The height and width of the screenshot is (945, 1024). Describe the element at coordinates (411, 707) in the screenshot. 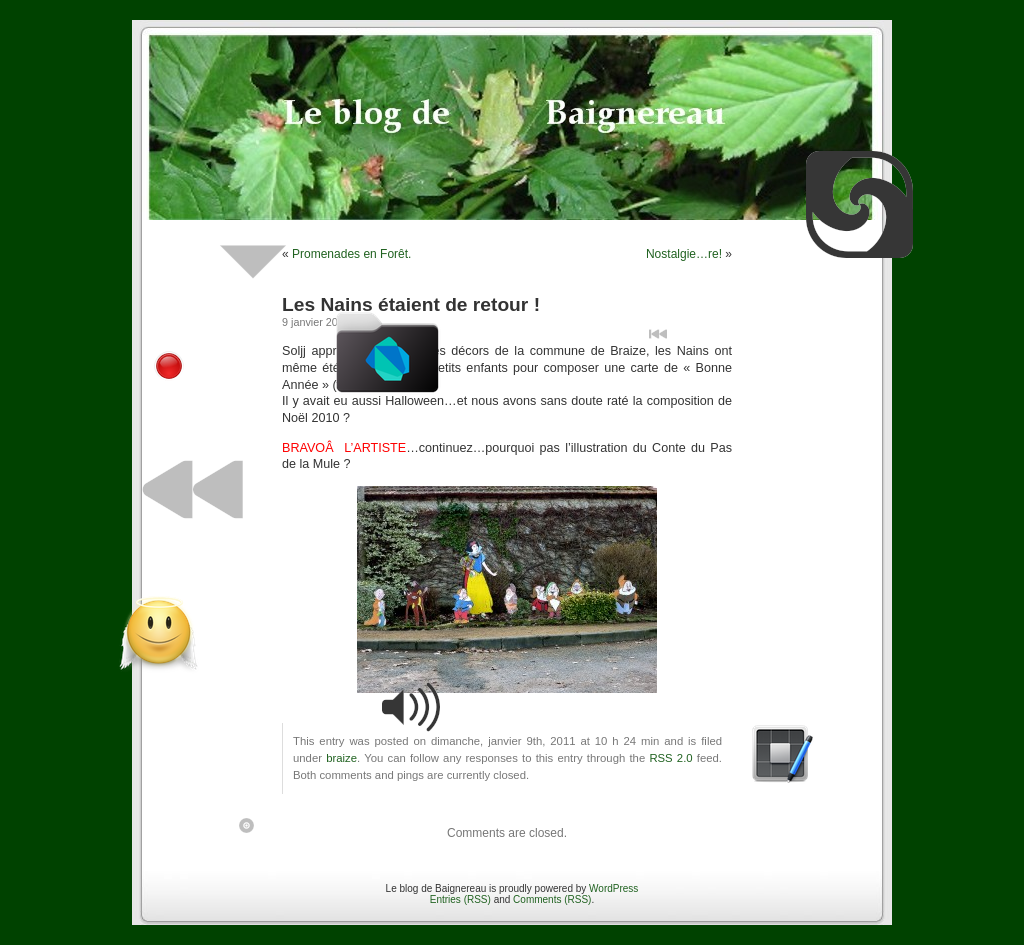

I see `adjust audio volume settings` at that location.